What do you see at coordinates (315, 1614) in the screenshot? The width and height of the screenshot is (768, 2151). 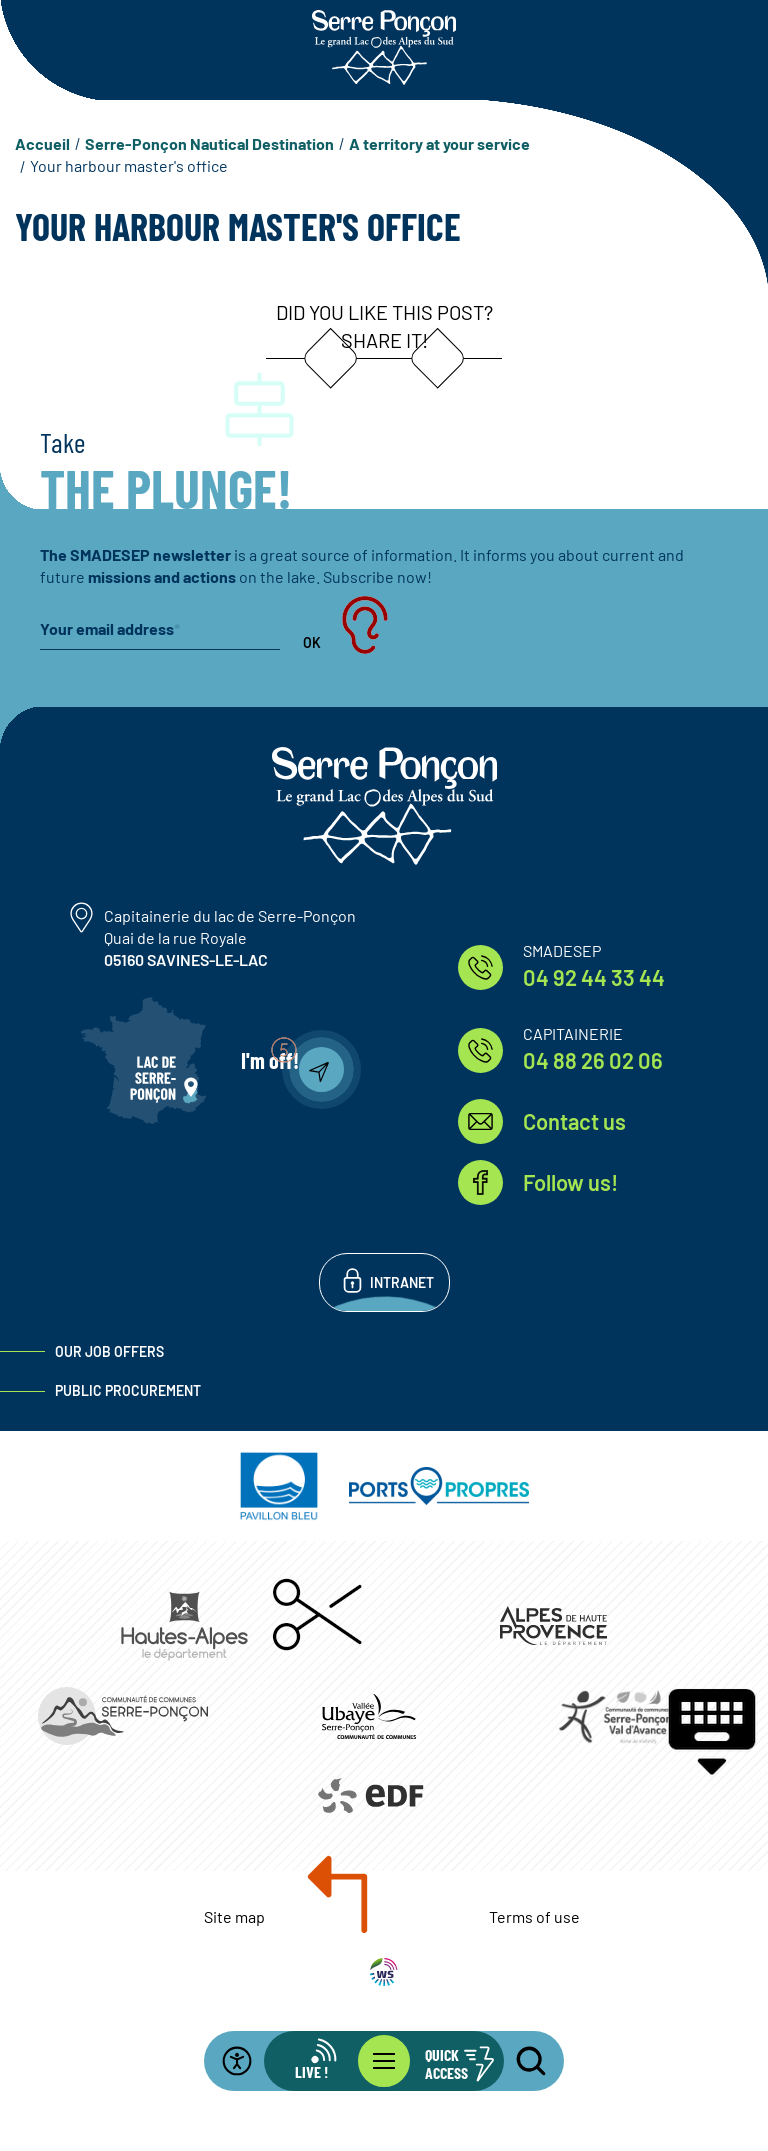 I see `cut selected content` at bounding box center [315, 1614].